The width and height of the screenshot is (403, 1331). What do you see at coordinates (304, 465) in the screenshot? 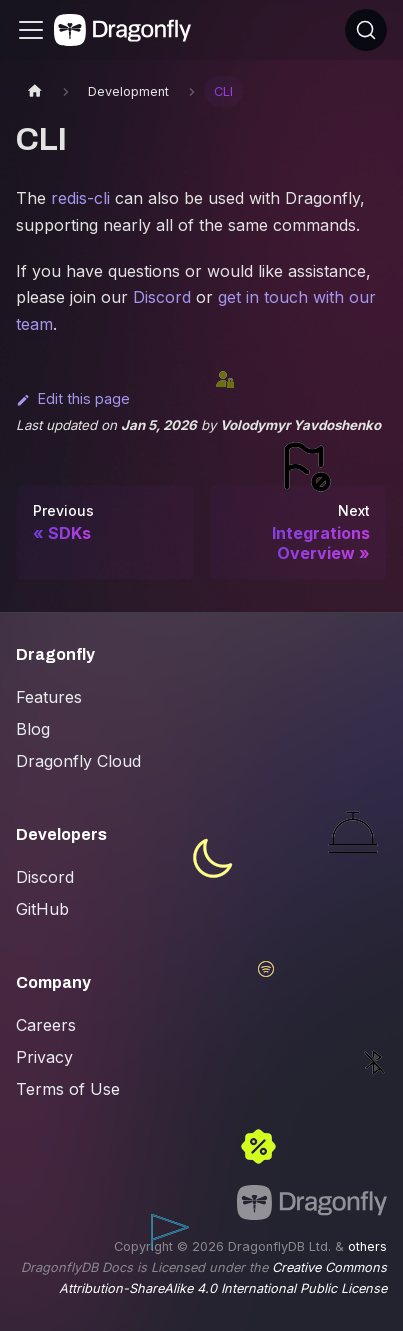
I see `cancel or remove a flagged item` at bounding box center [304, 465].